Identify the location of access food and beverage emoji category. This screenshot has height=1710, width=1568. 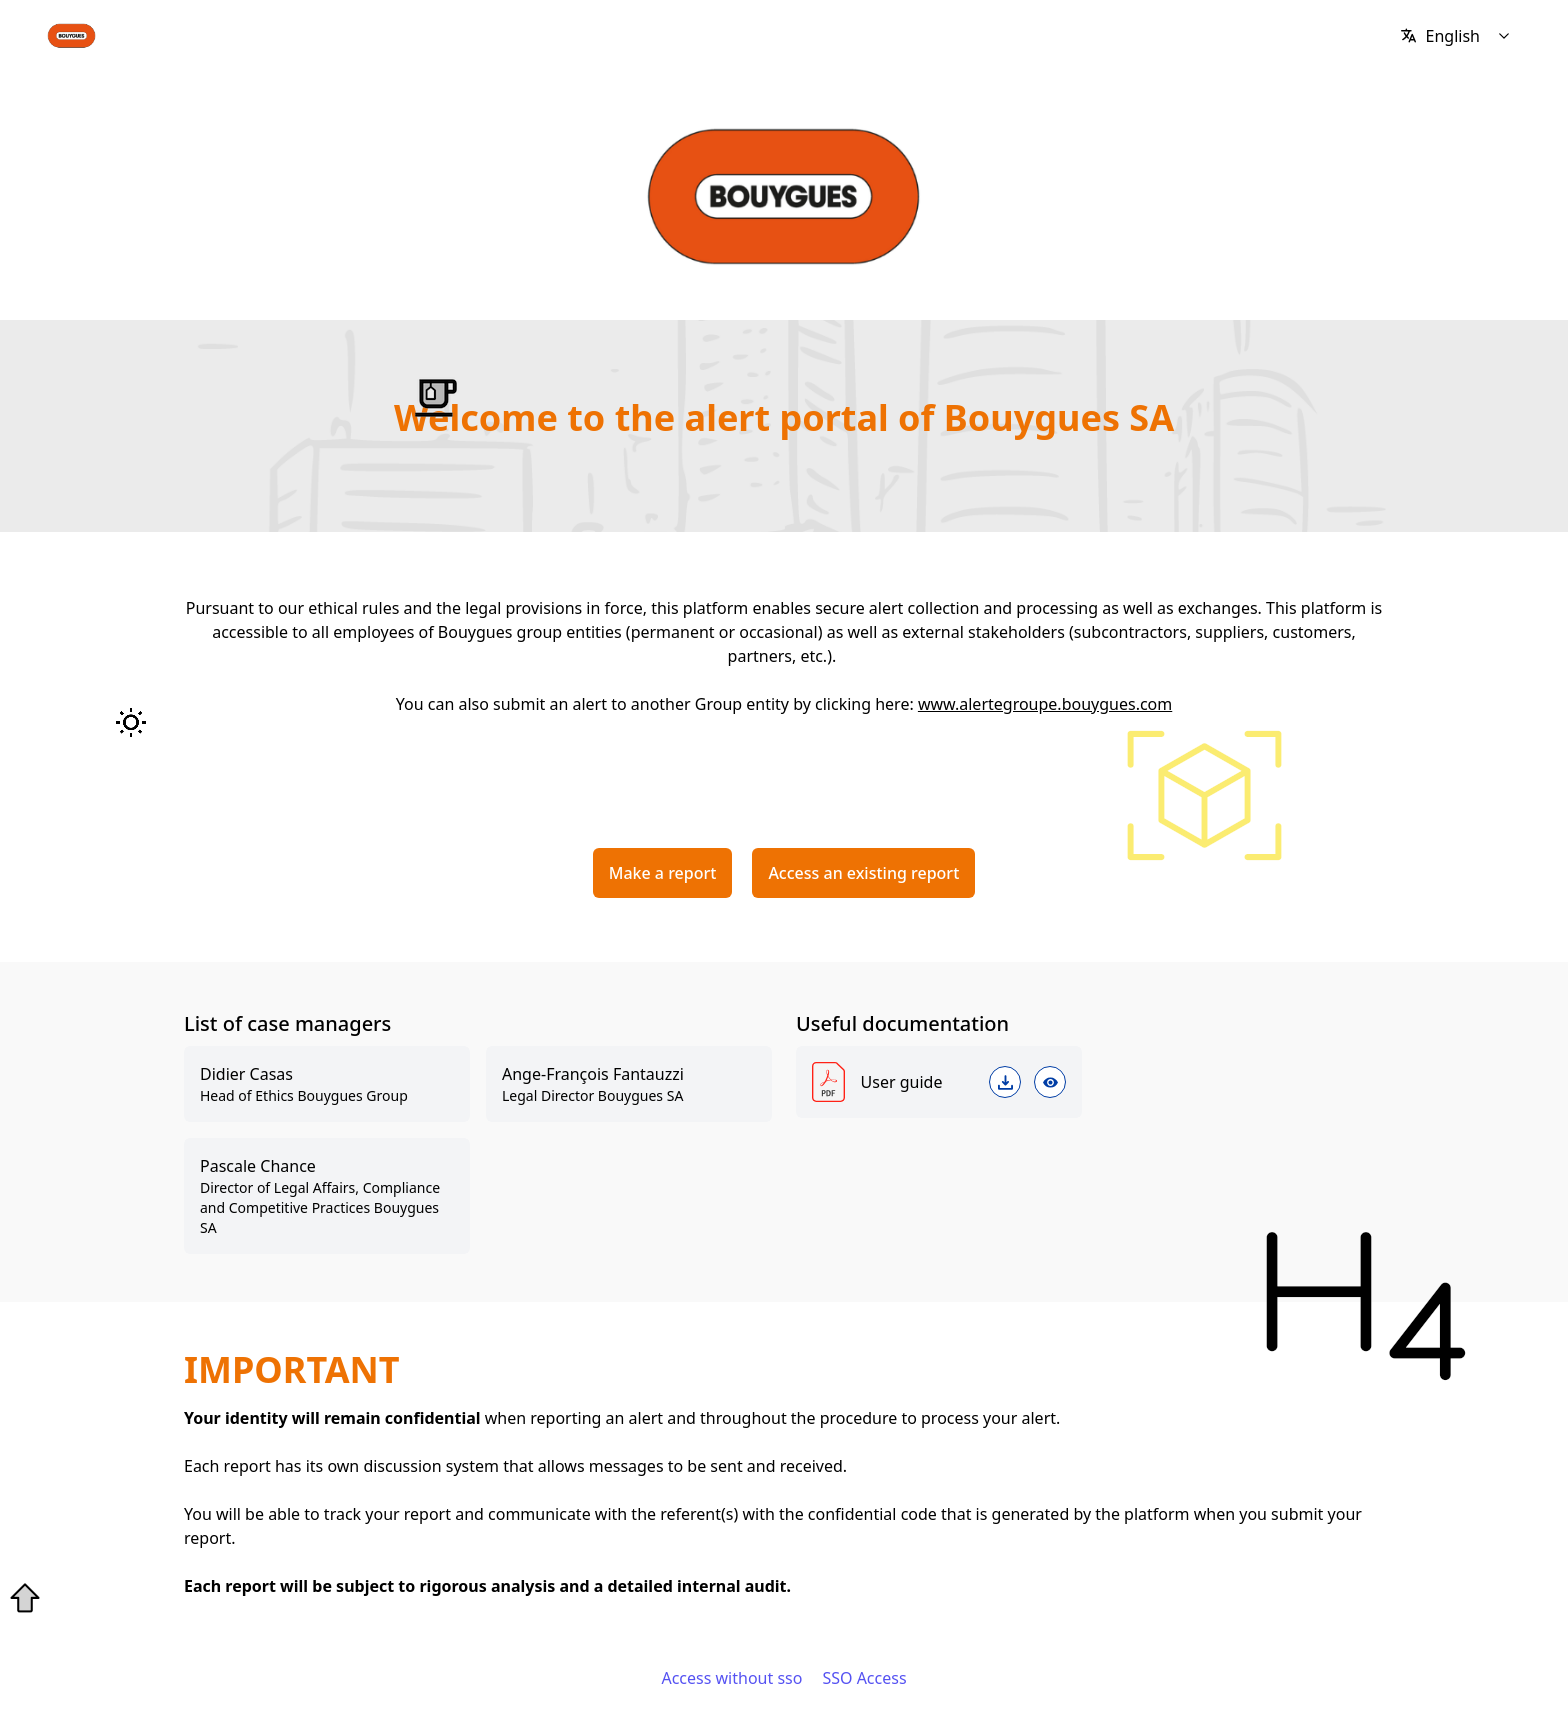
(436, 398).